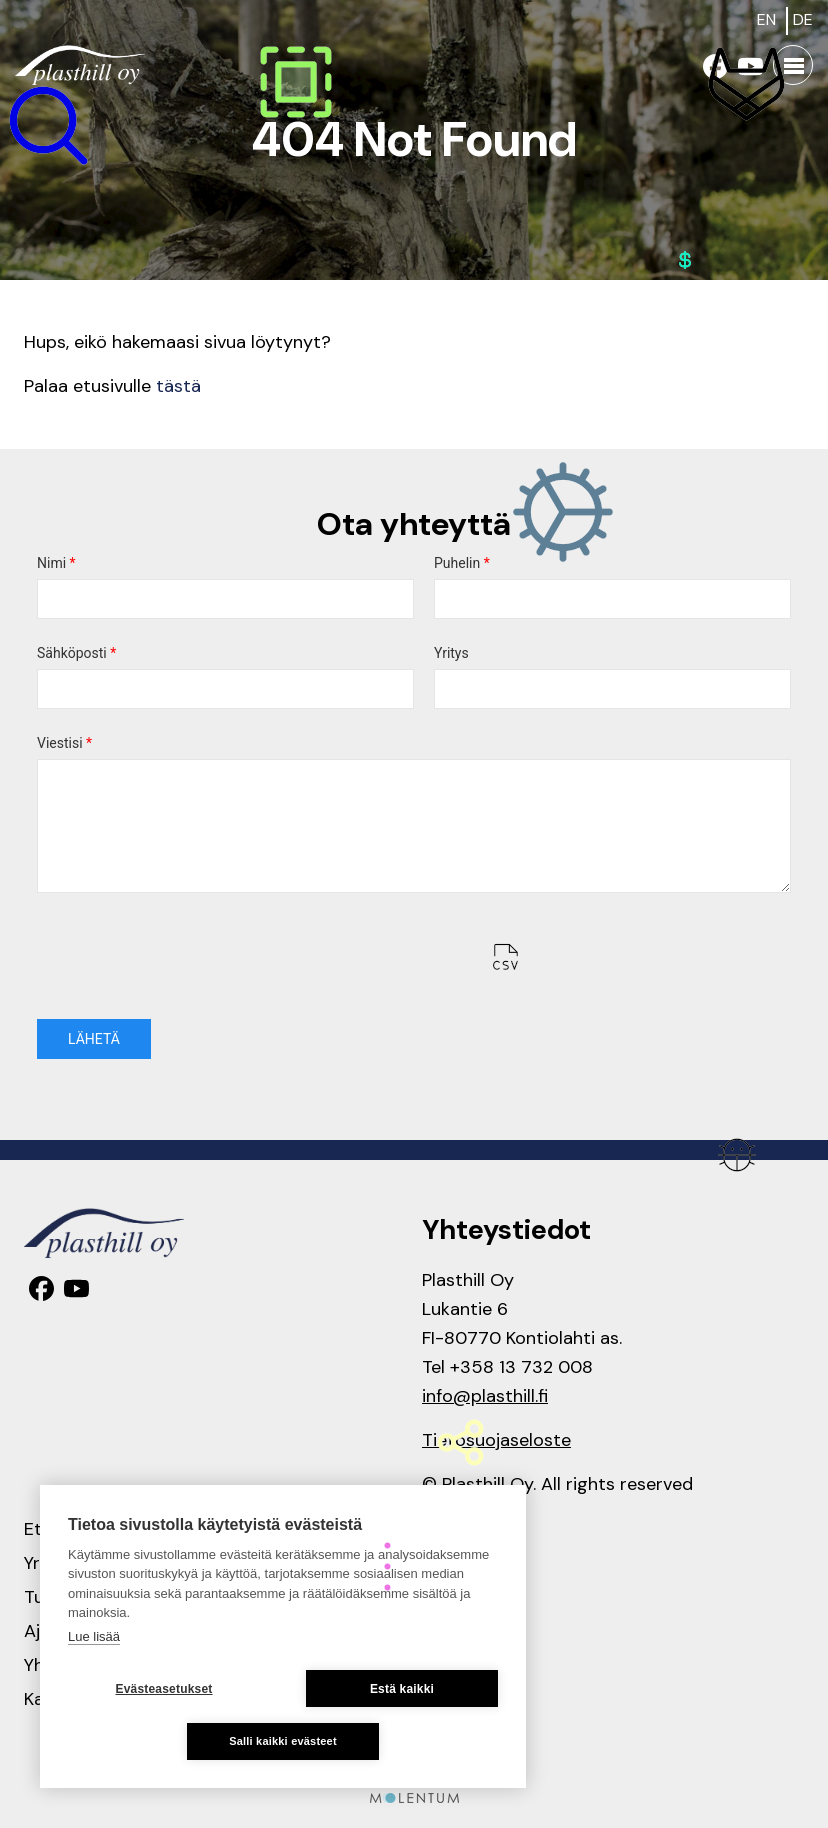 The image size is (828, 1828). I want to click on open GitLab repository, so click(746, 82).